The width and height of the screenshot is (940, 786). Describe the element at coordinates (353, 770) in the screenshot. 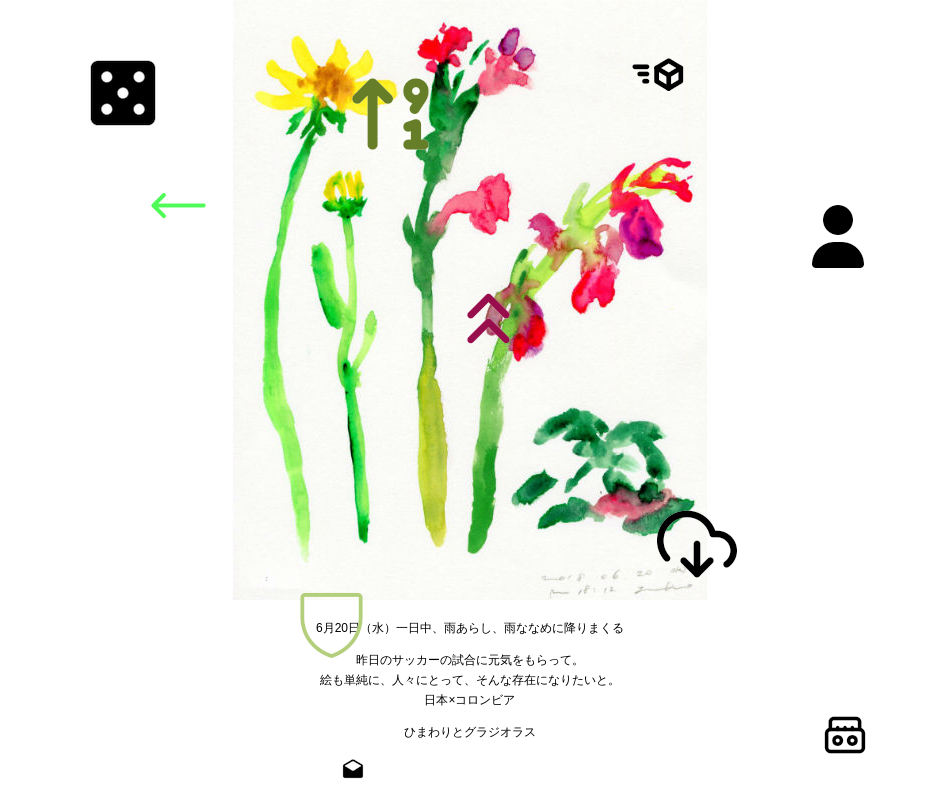

I see `view your draft messages` at that location.